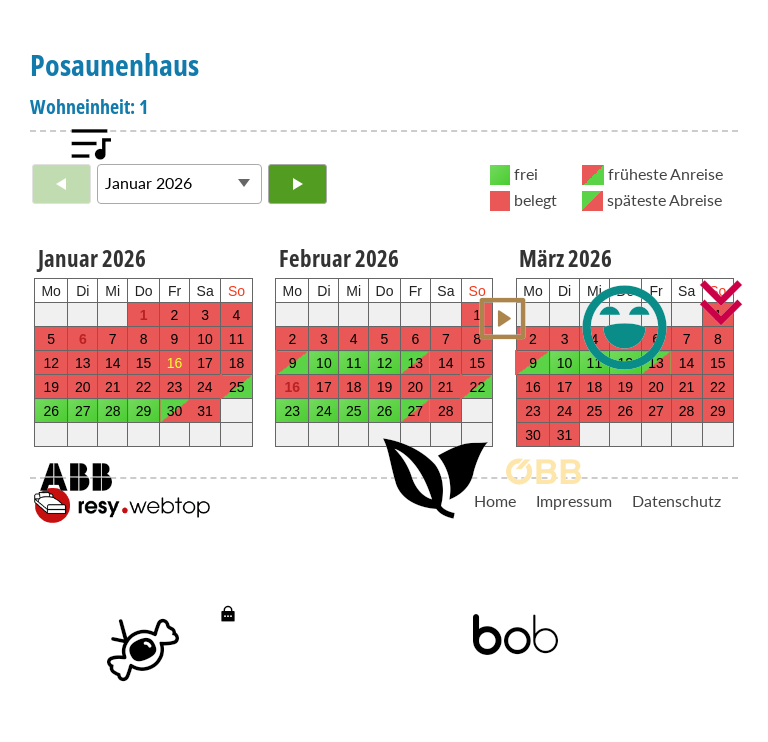  I want to click on suitest logo - test automation platform branding, so click(143, 650).